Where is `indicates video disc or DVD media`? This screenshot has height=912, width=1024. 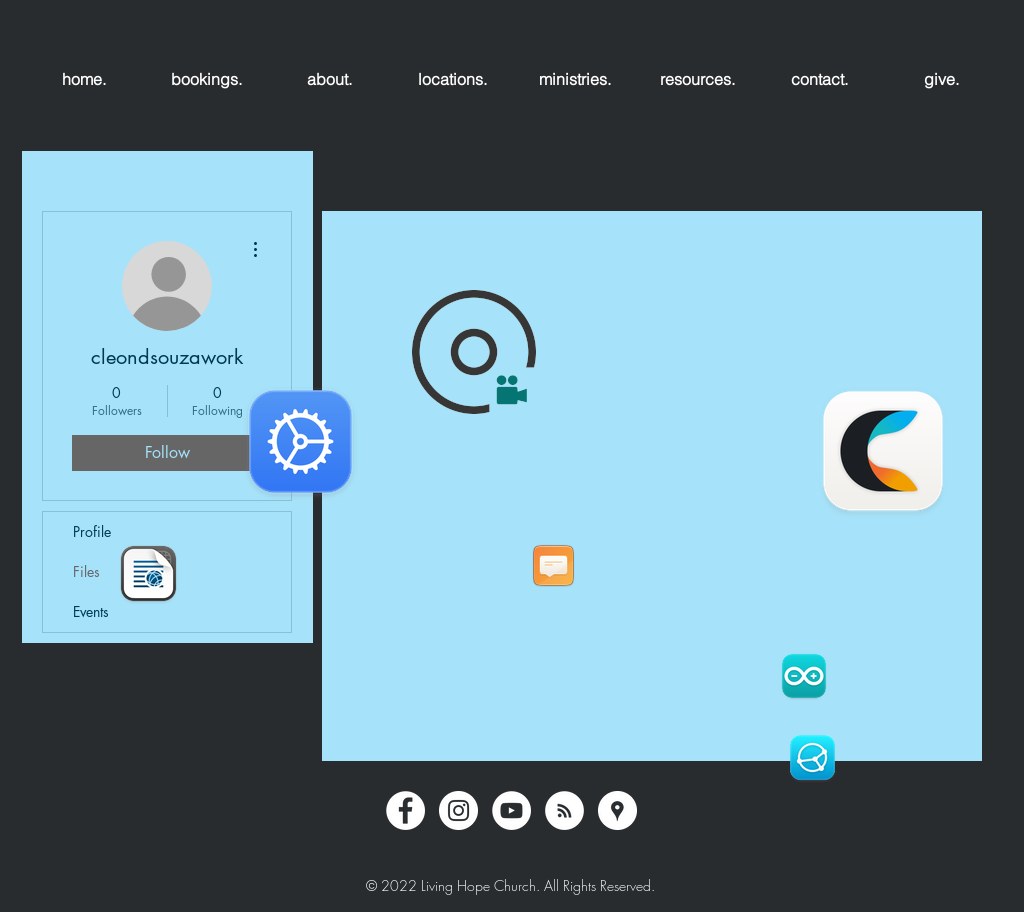
indicates video disc or DVD media is located at coordinates (474, 352).